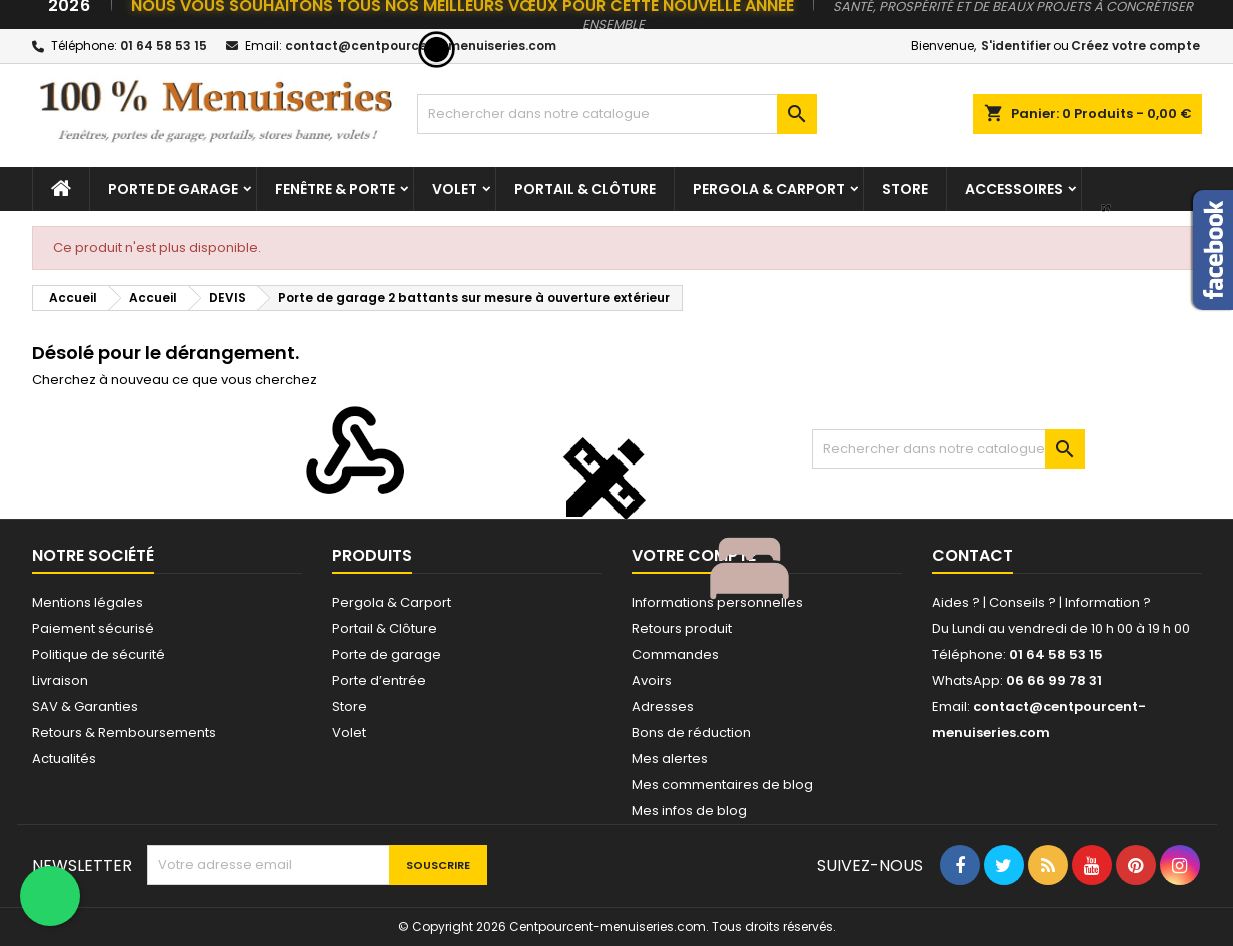 The image size is (1233, 946). I want to click on find nearby hotels or accommodations, so click(749, 568).